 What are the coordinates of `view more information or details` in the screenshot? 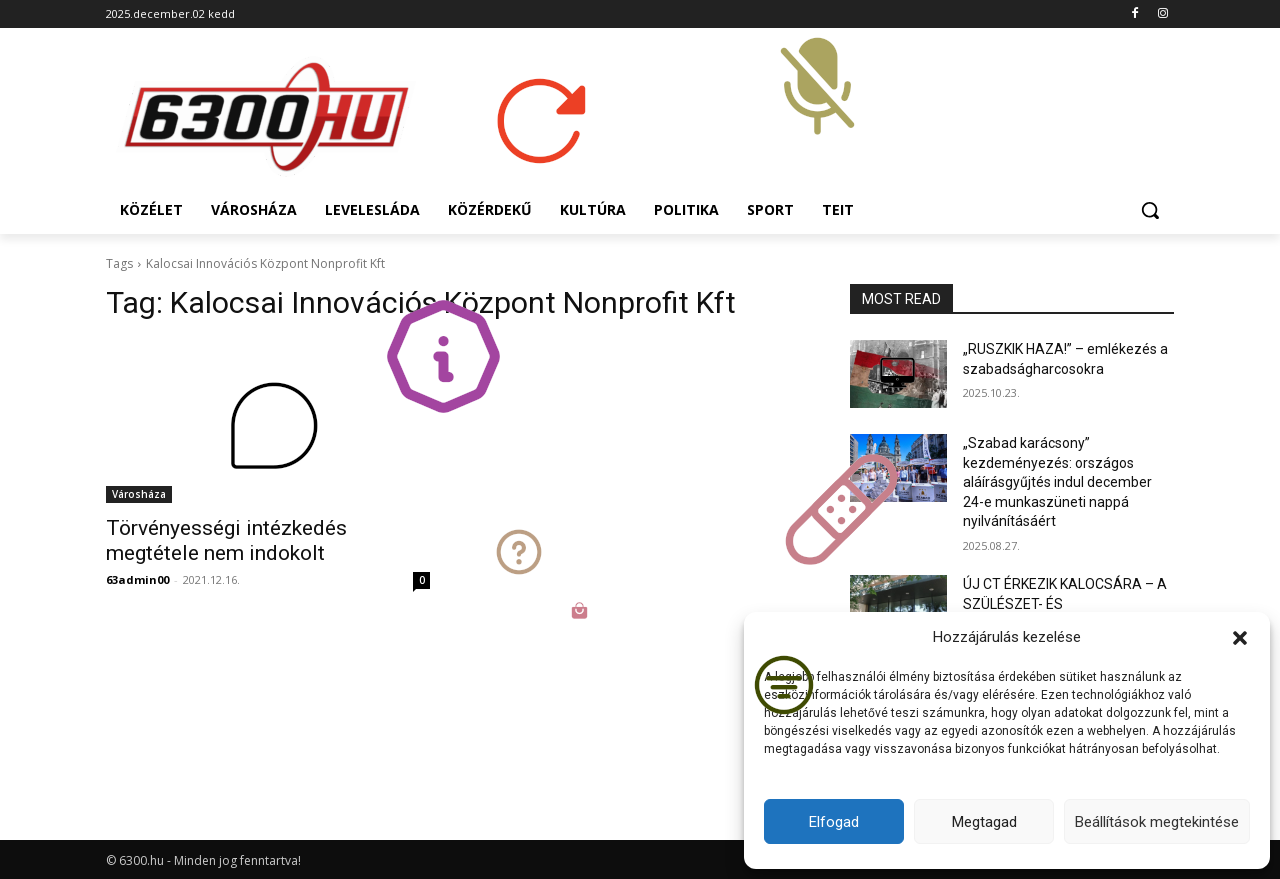 It's located at (443, 356).